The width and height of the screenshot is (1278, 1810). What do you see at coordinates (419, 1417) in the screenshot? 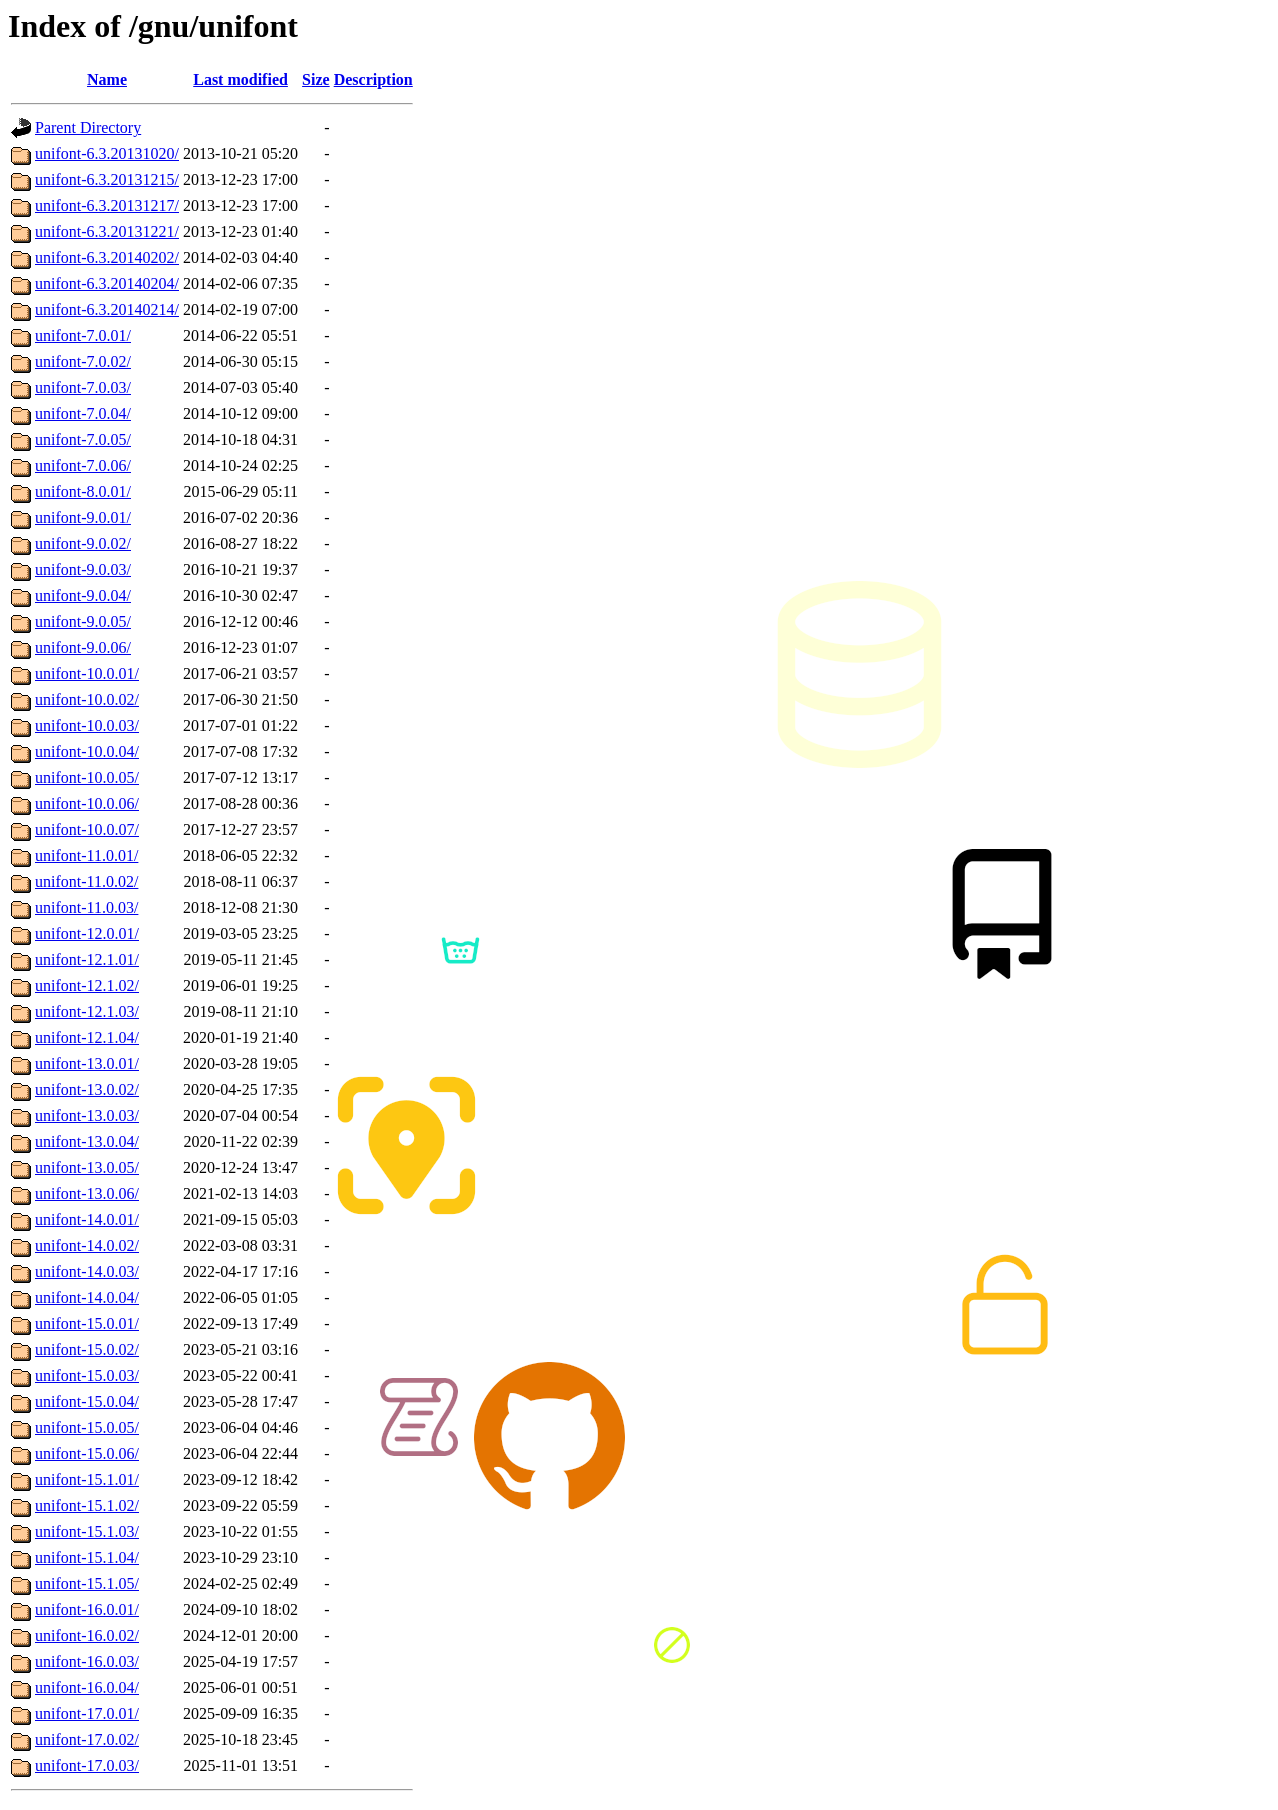
I see `view activity log or history` at bounding box center [419, 1417].